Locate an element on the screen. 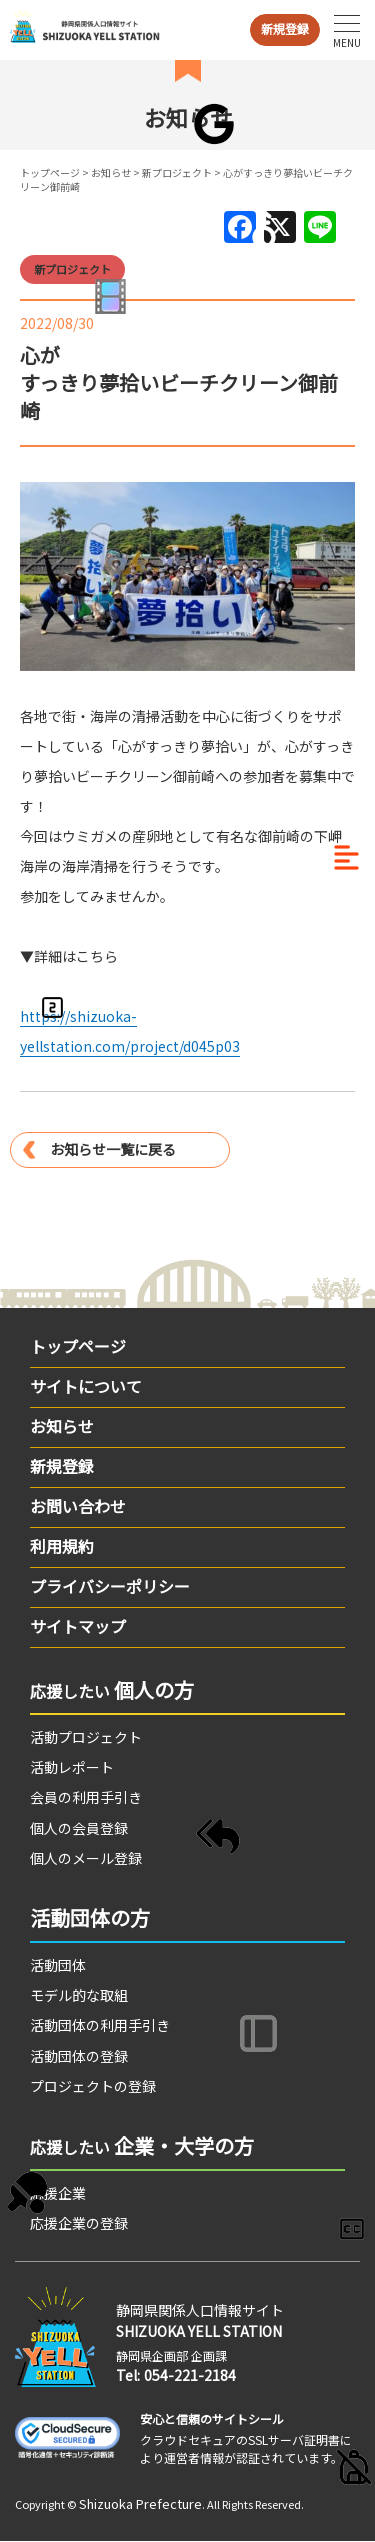 This screenshot has width=375, height=2542. toggle the left sidebar panel is located at coordinates (258, 2033).